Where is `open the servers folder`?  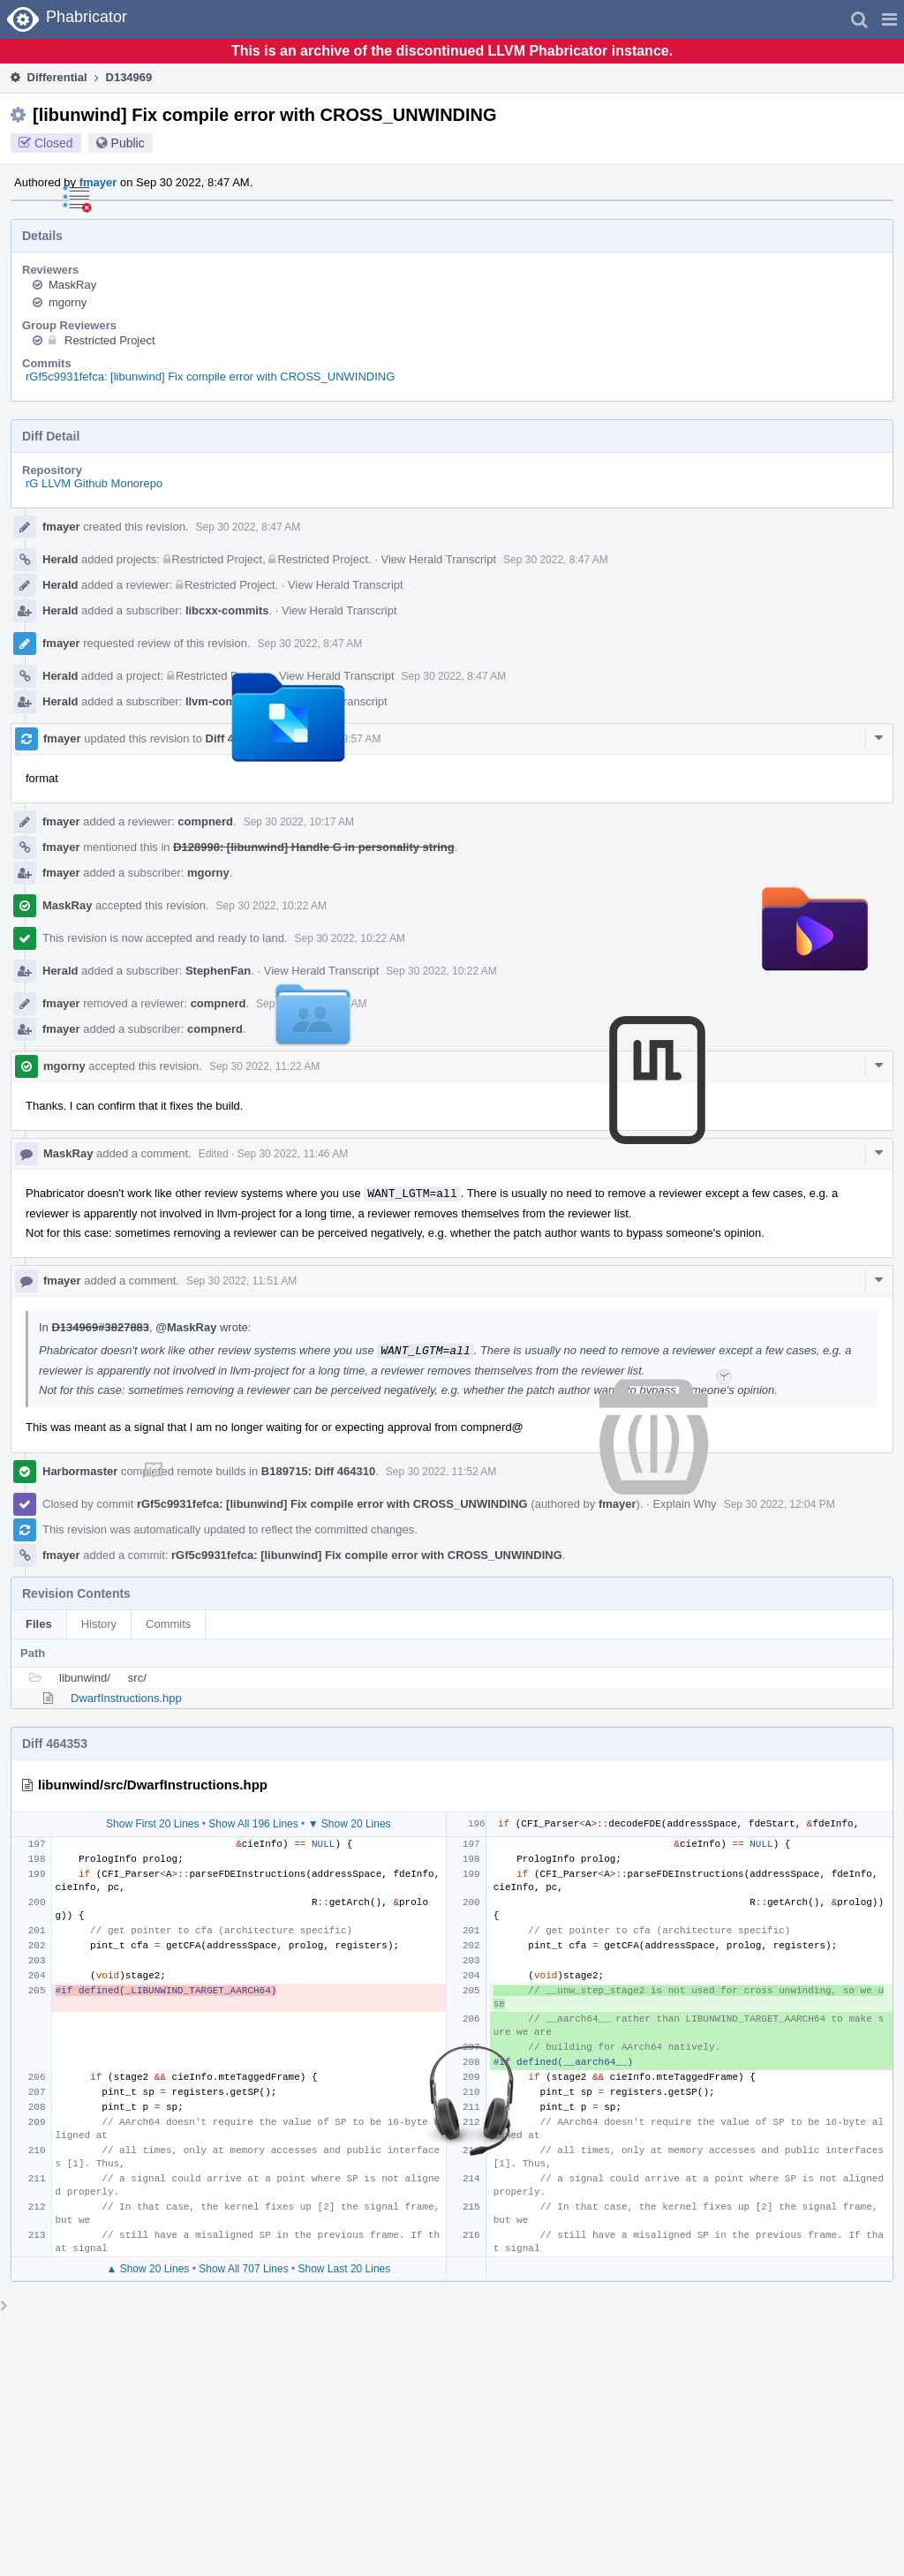 open the servers folder is located at coordinates (313, 1013).